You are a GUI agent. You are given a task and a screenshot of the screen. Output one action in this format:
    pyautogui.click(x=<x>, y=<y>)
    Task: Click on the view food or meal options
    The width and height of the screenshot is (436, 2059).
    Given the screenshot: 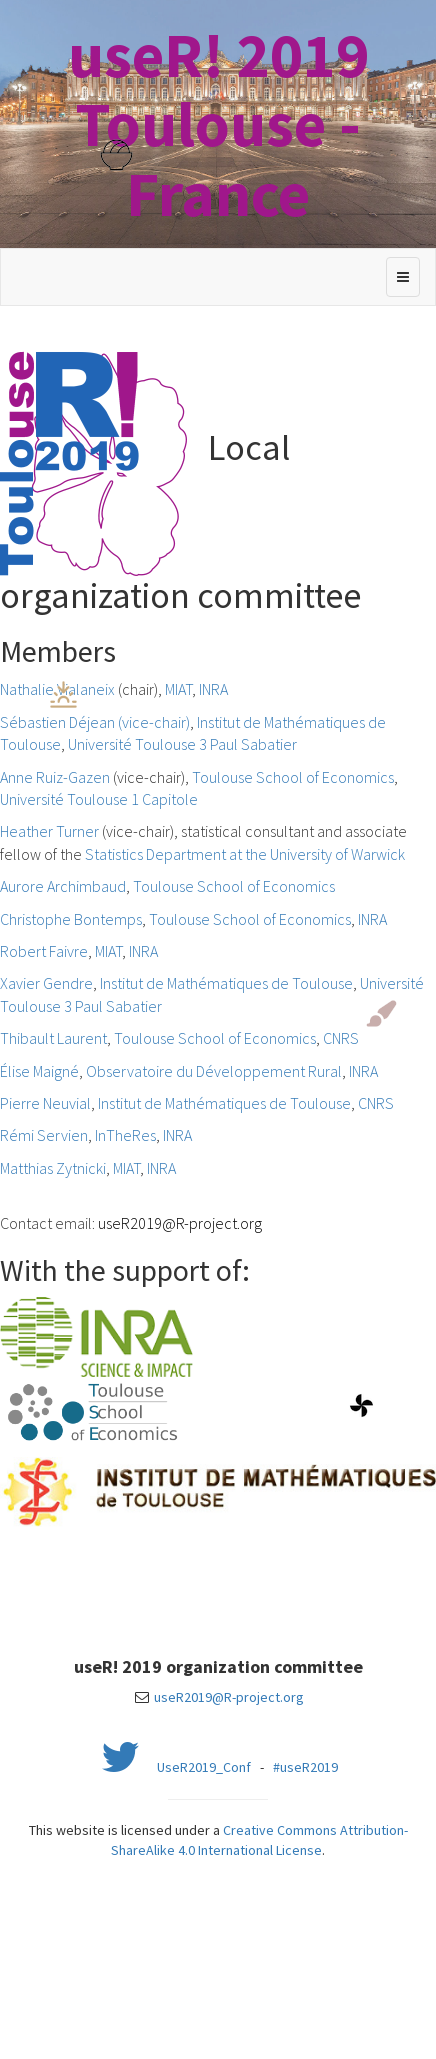 What is the action you would take?
    pyautogui.click(x=116, y=155)
    